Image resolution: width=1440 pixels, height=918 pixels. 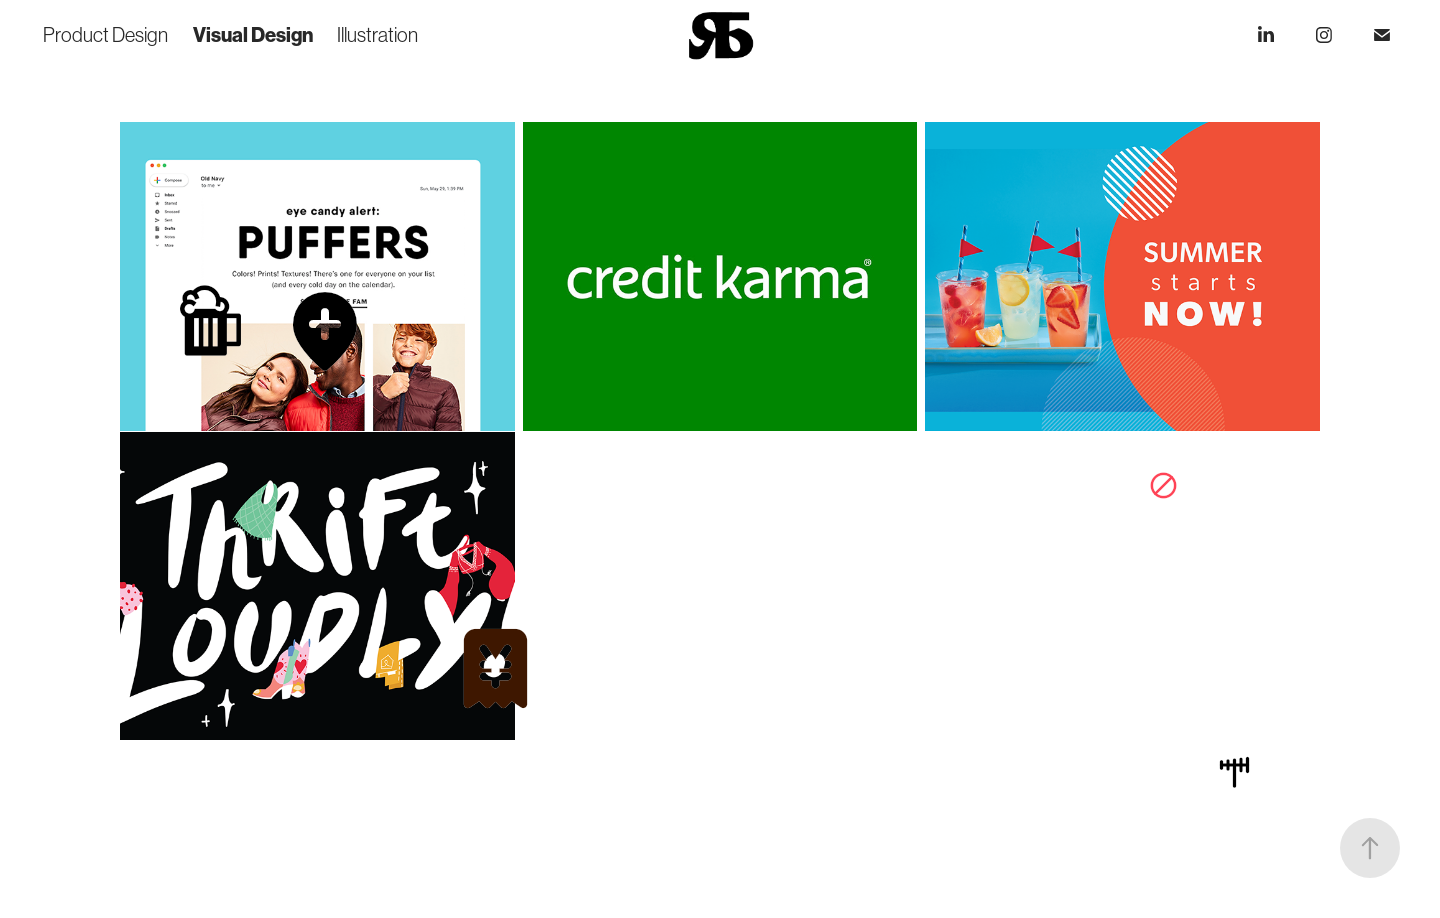 I want to click on indicates signal or network connectivity status, so click(x=1234, y=771).